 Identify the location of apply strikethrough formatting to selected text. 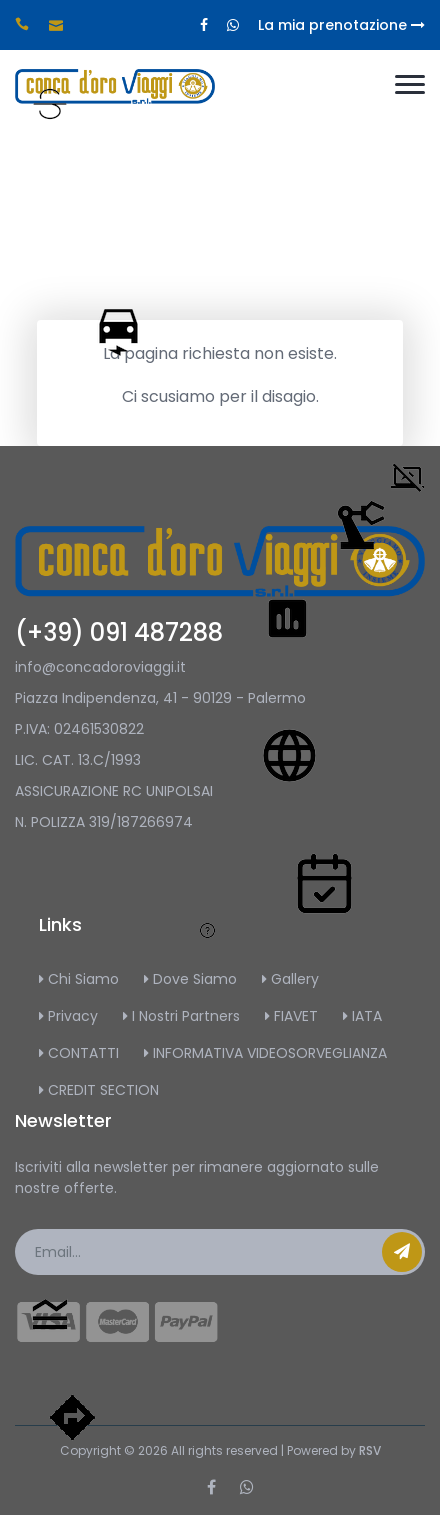
(50, 104).